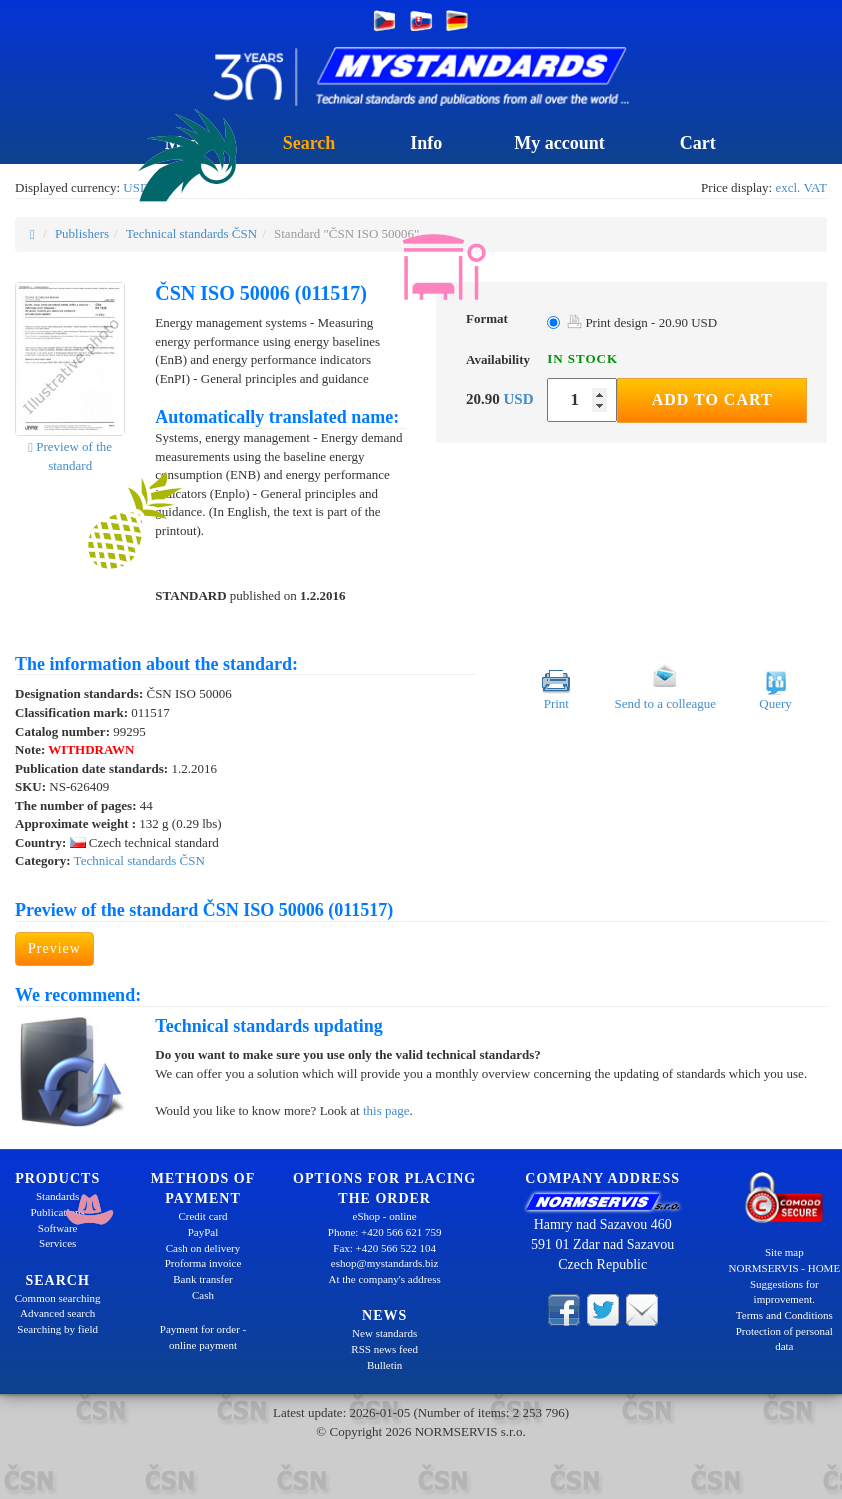  I want to click on view nearby bus stops, so click(444, 267).